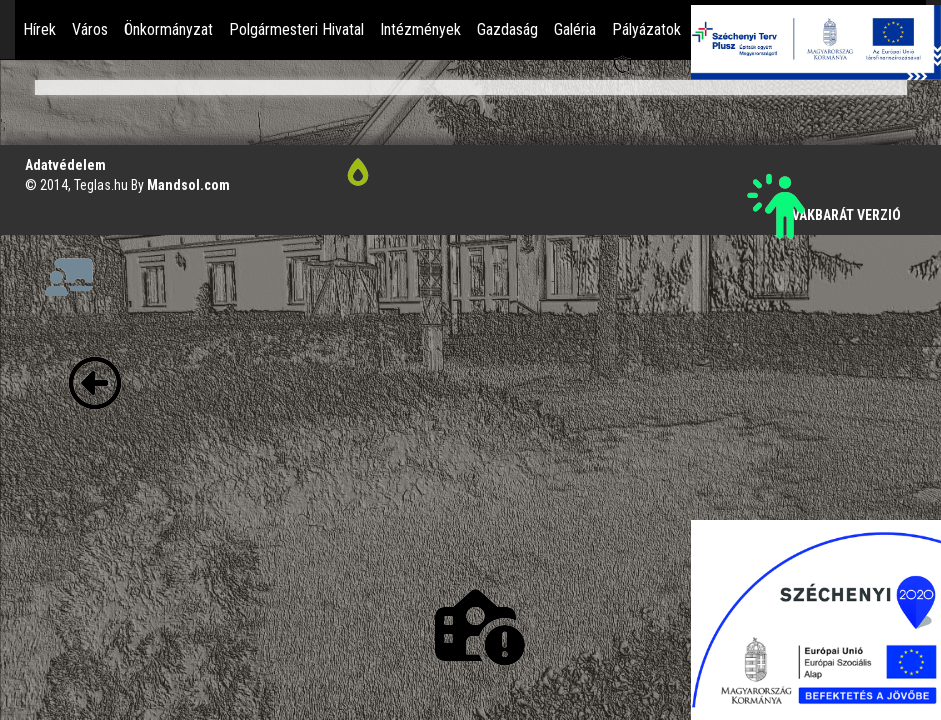 The width and height of the screenshot is (941, 720). Describe the element at coordinates (781, 207) in the screenshot. I see `indicates a person with high energy or activity` at that location.